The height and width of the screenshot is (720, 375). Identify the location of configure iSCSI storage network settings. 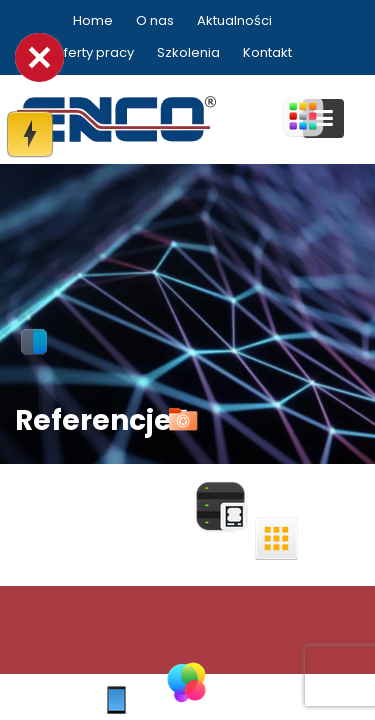
(221, 507).